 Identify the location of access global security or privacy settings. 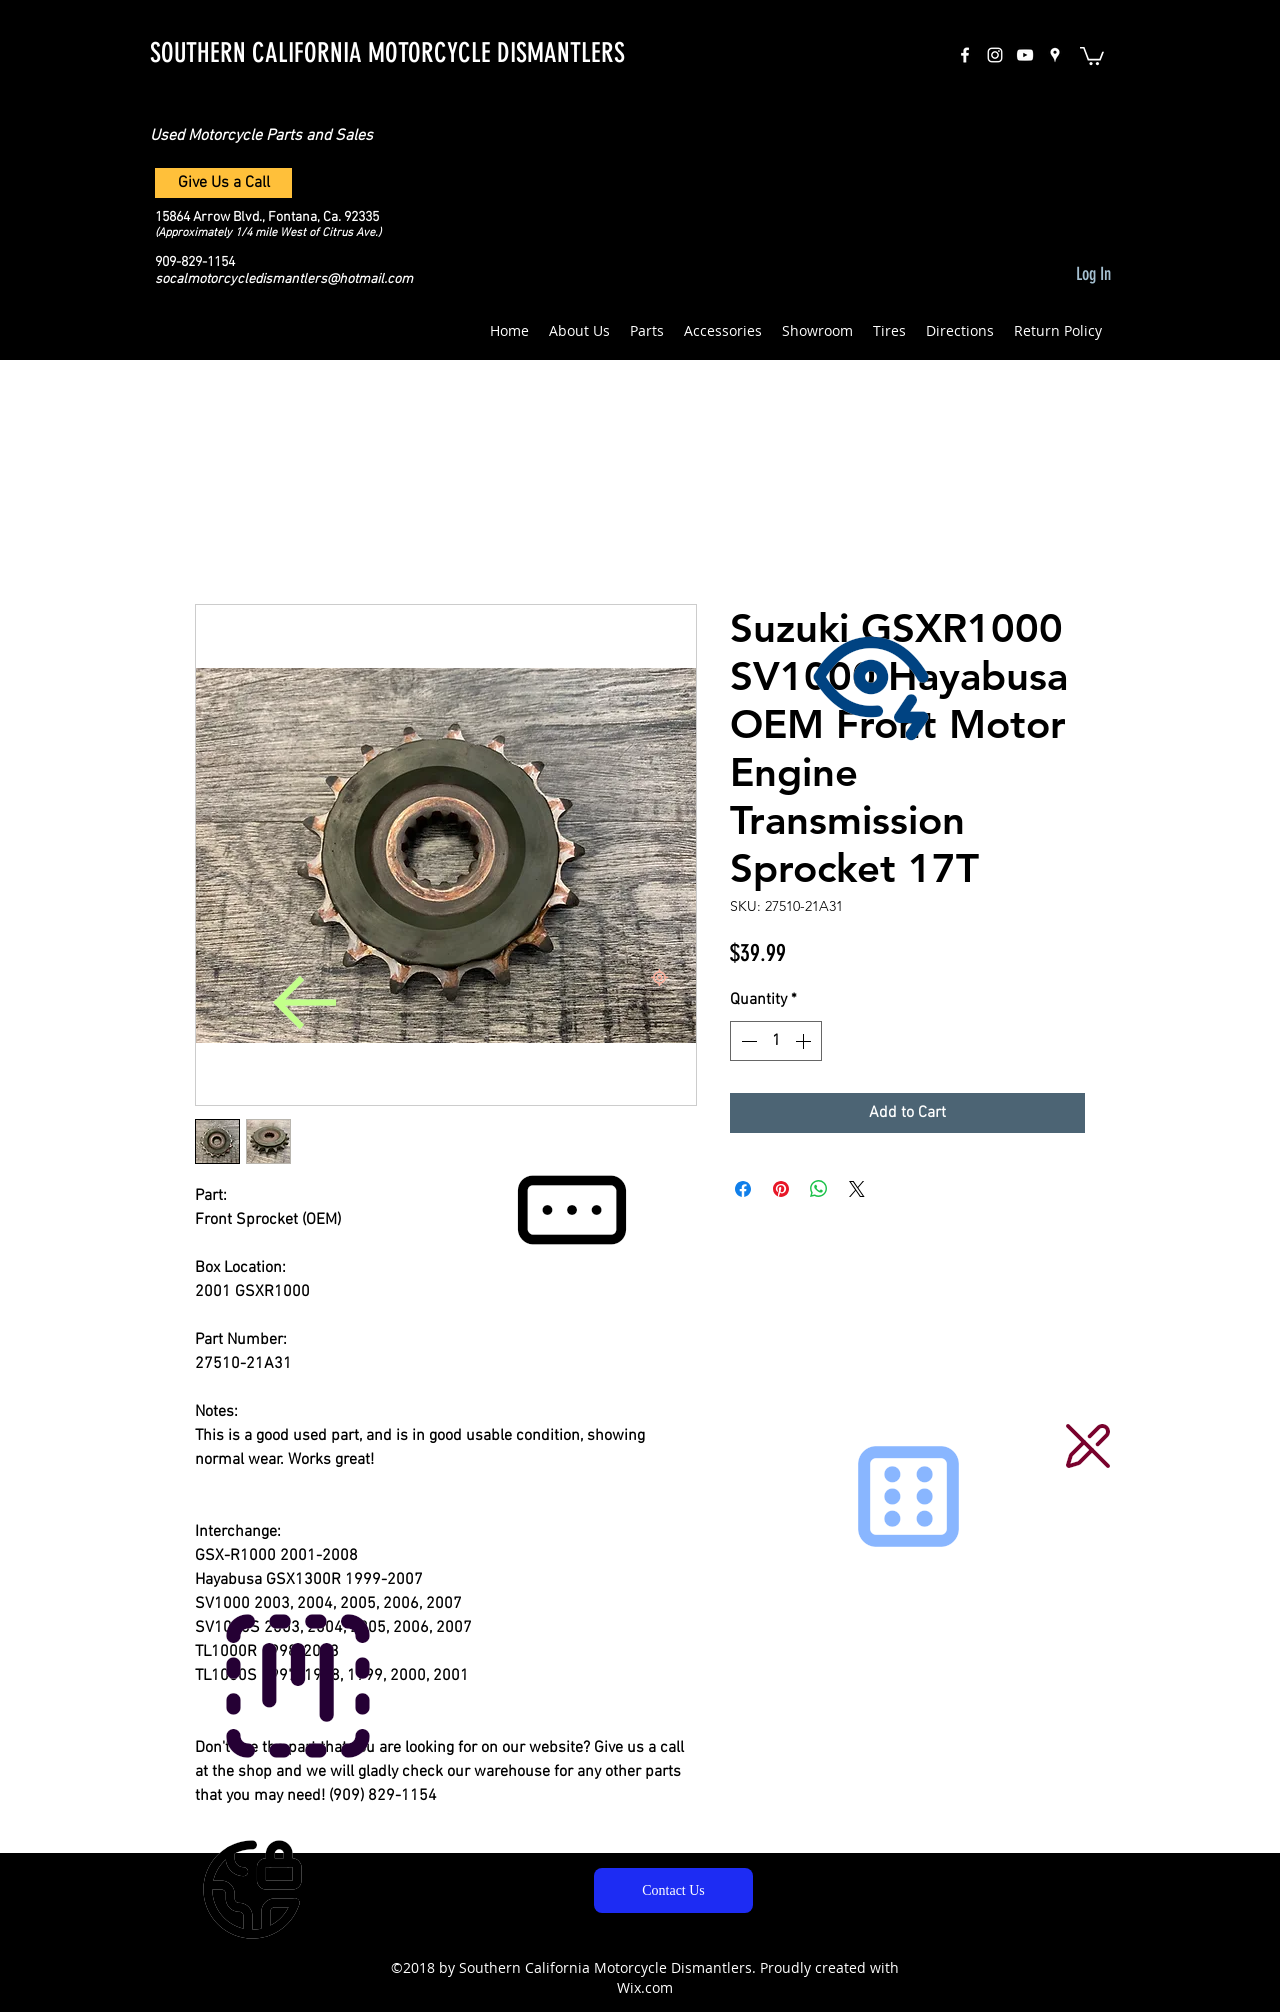
(252, 1889).